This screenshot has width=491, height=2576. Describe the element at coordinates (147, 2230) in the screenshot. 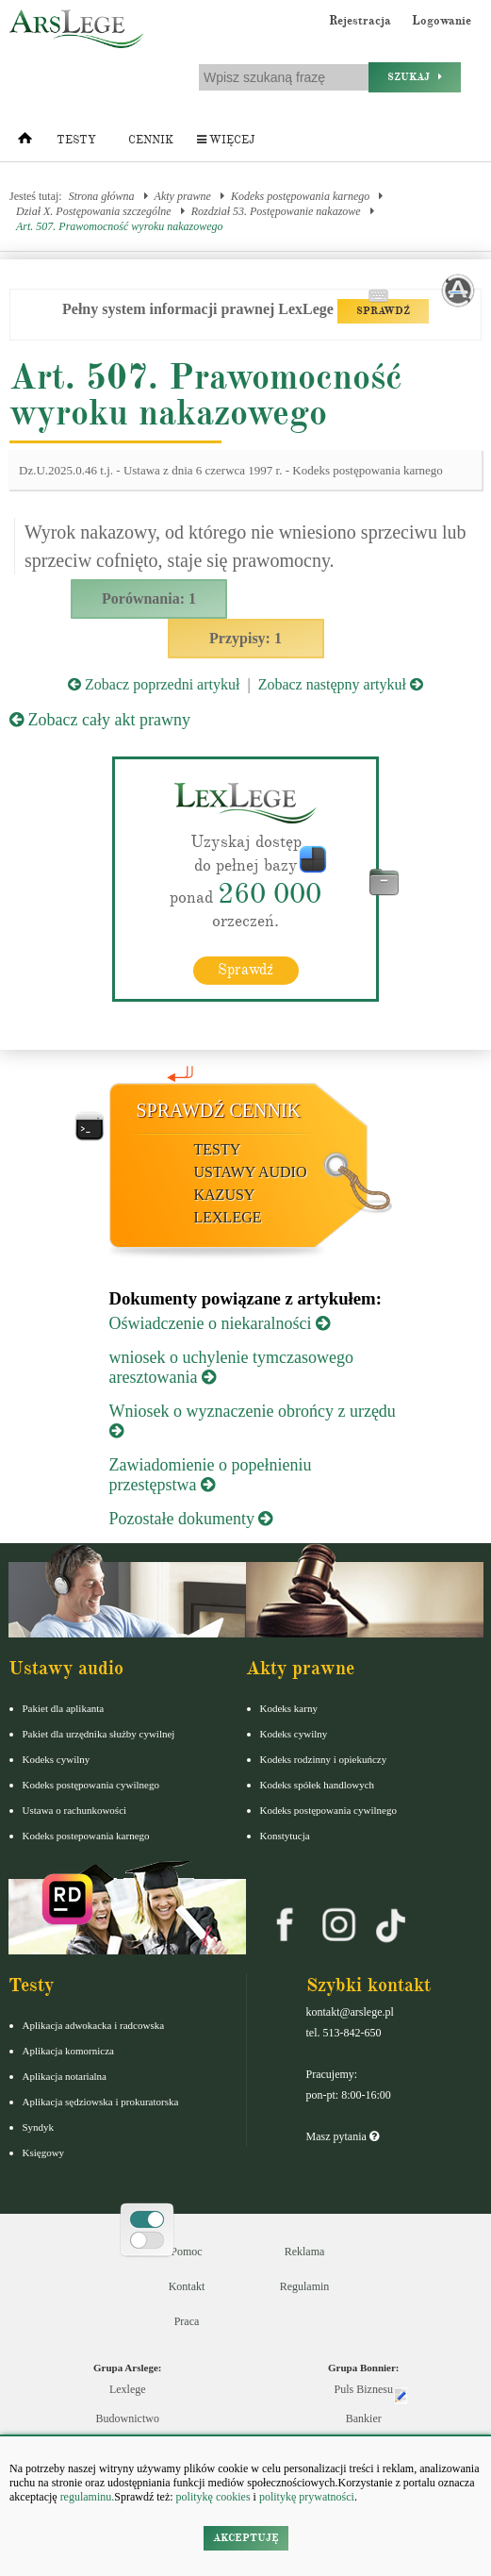

I see `open system settings or preferences` at that location.